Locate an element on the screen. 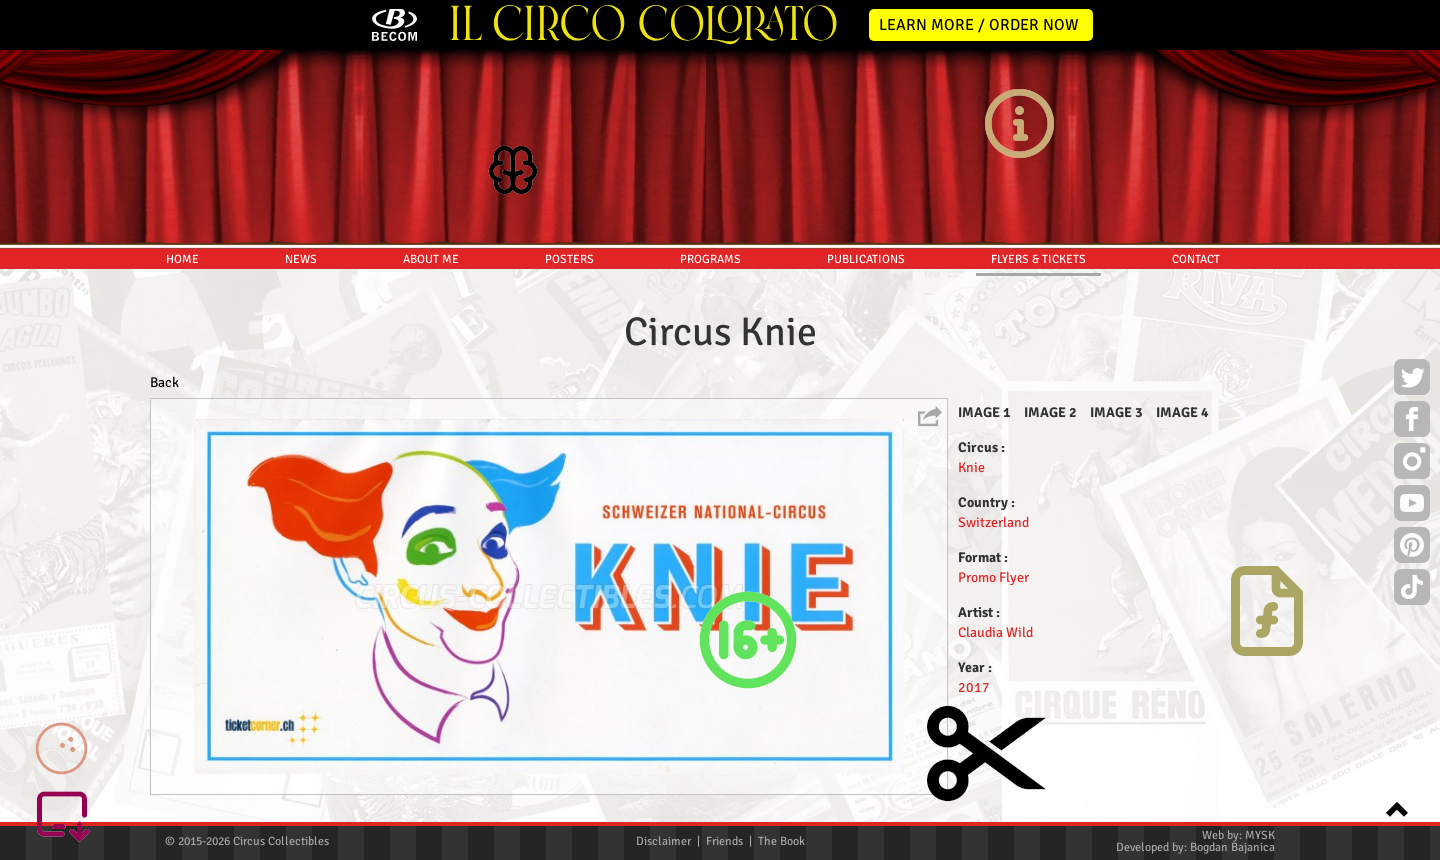  access bowling or sports games is located at coordinates (61, 748).